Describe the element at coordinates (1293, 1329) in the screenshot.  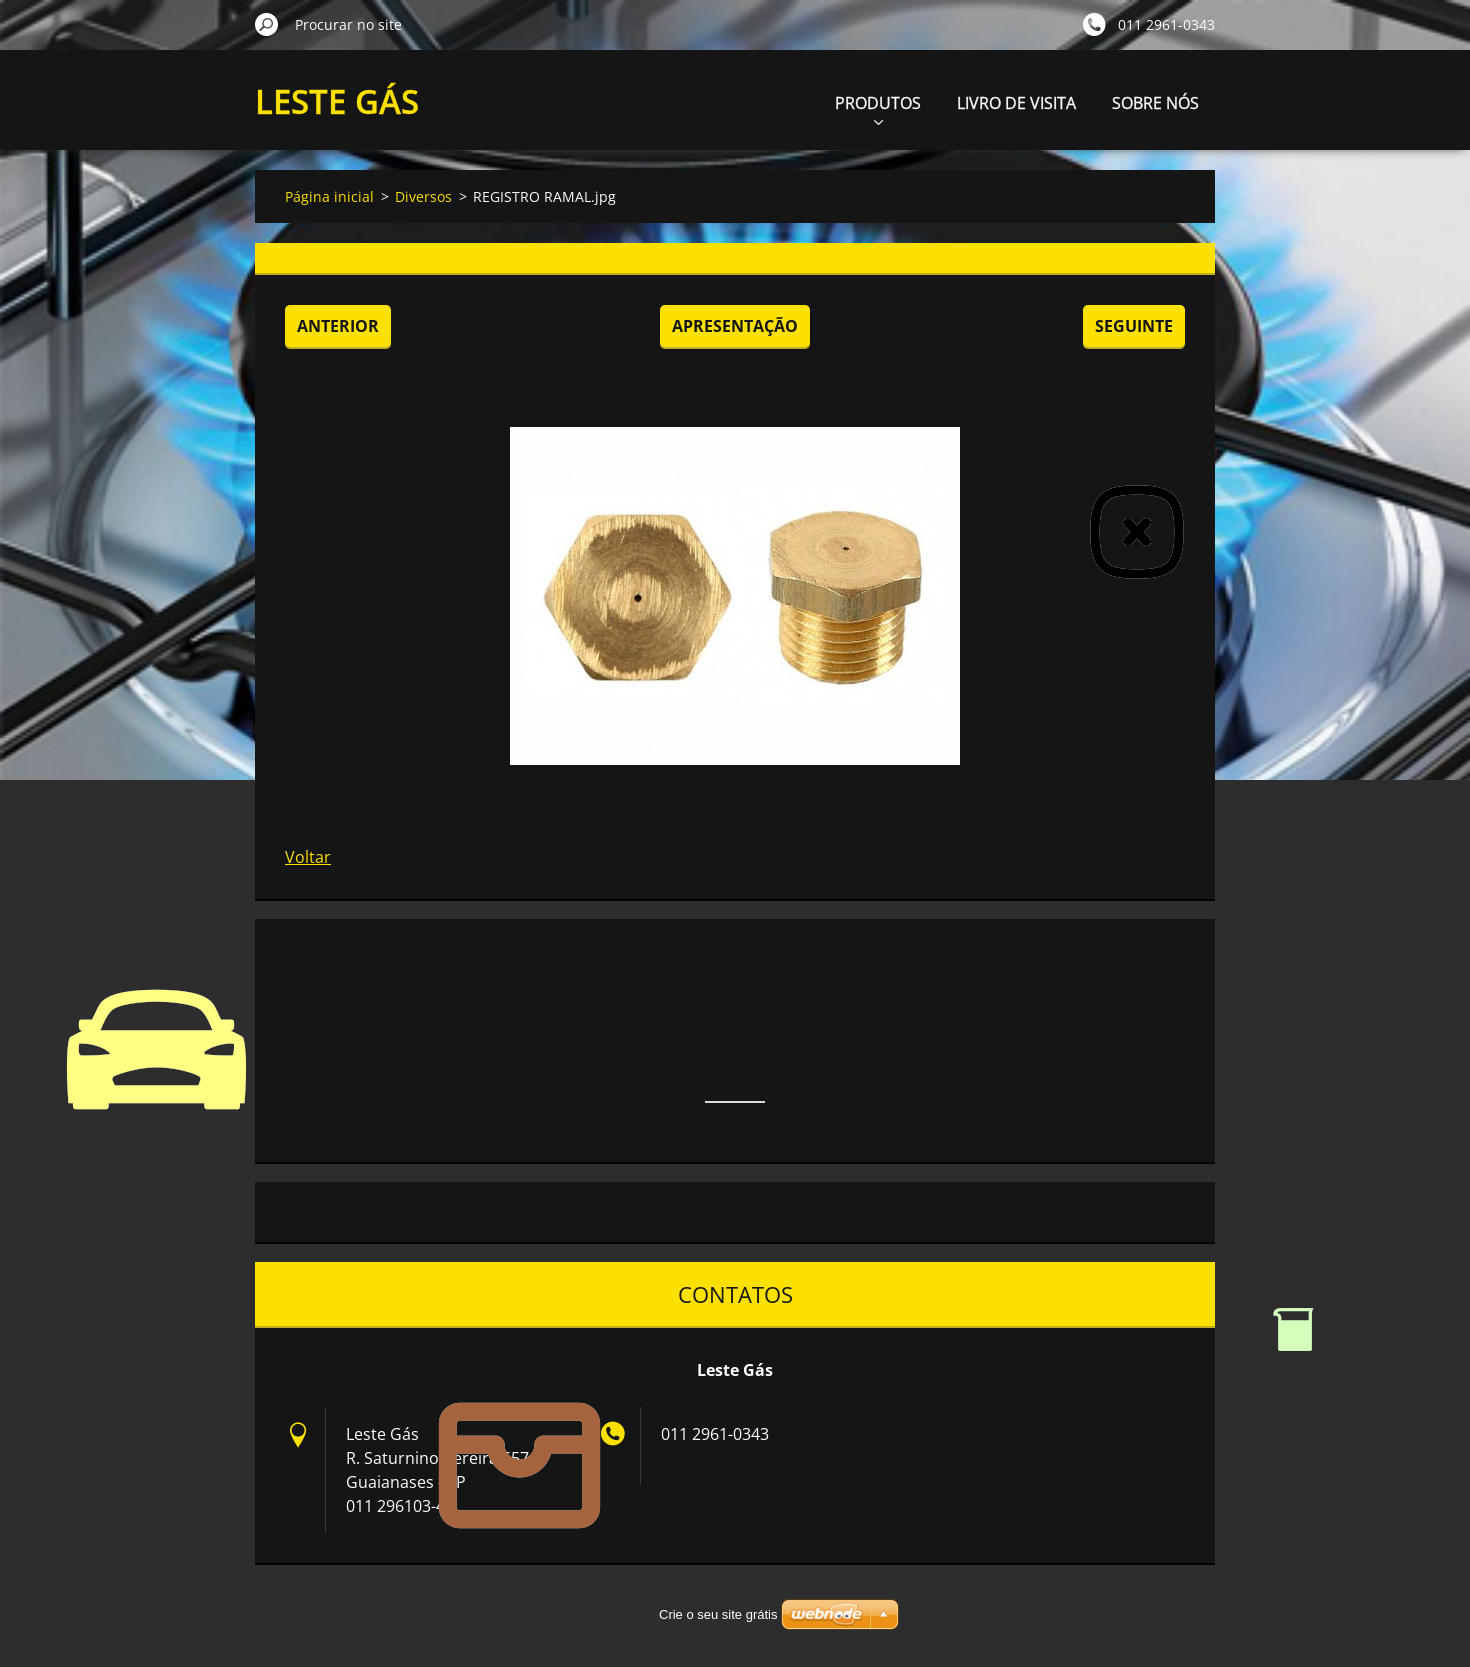
I see `access experimental or beta features` at that location.